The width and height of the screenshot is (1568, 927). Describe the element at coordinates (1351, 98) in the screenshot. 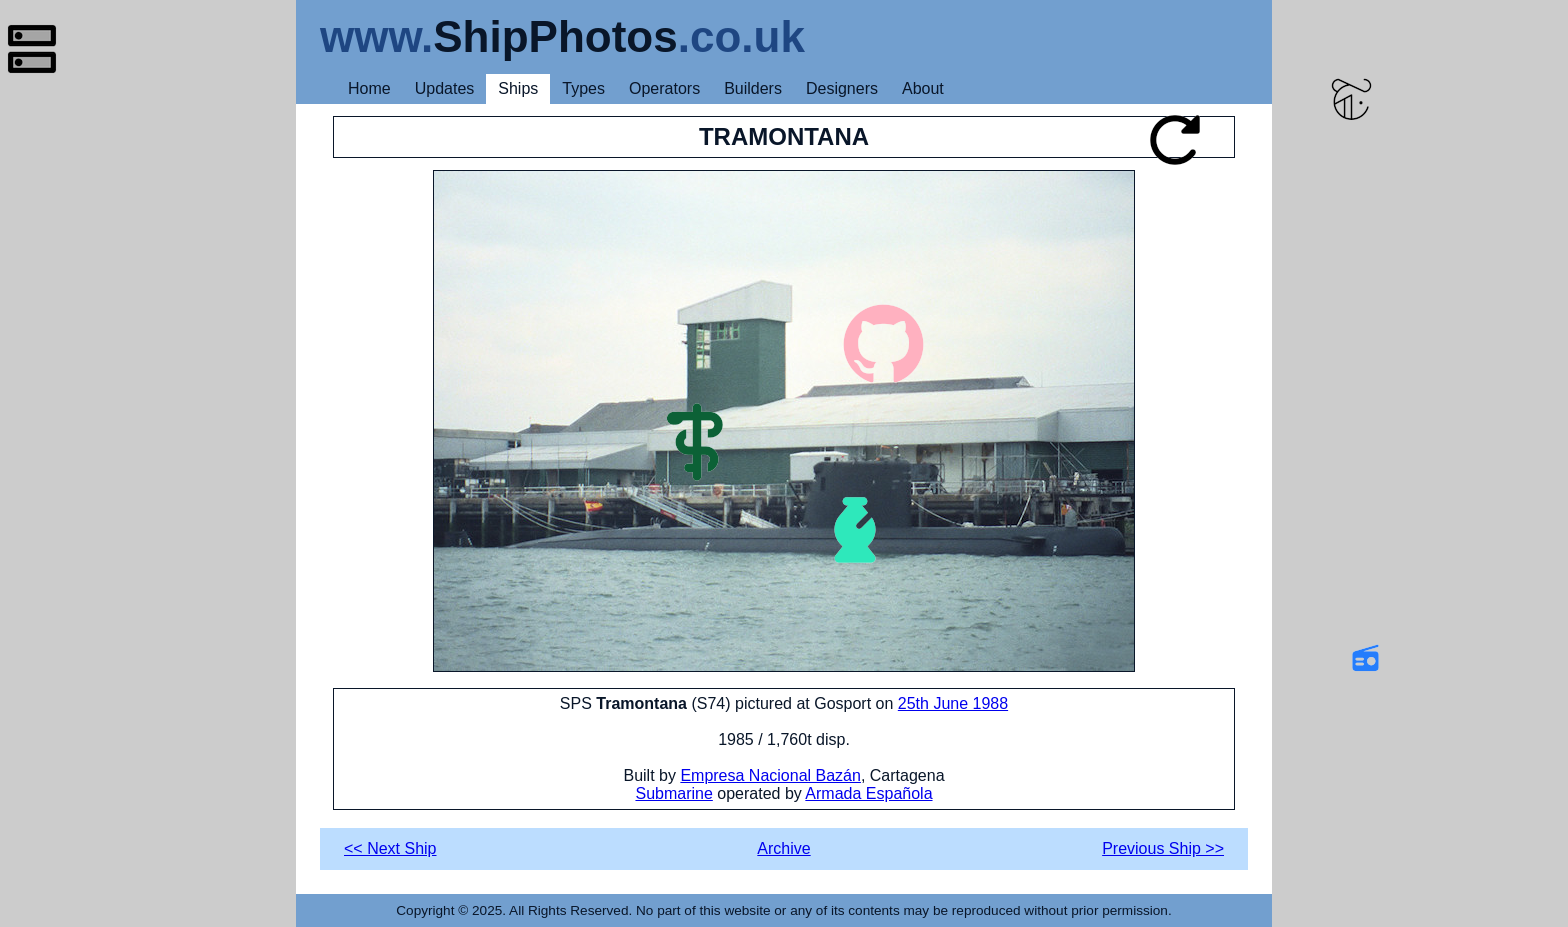

I see `open the New York Times app` at that location.